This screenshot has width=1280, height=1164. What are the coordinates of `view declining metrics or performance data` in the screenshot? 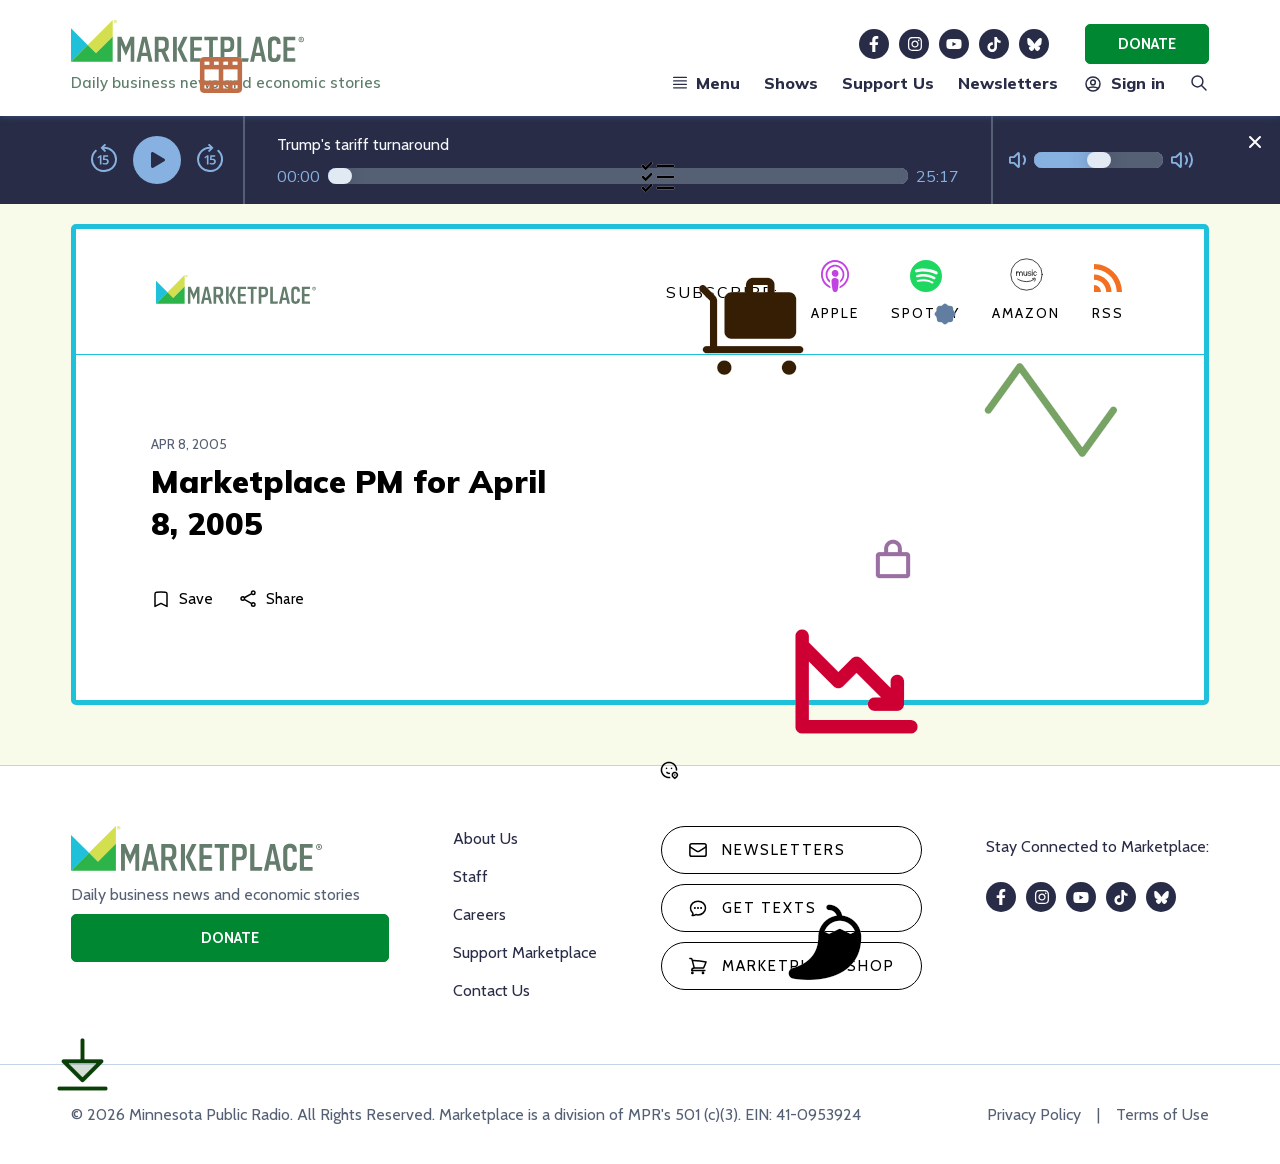 It's located at (856, 681).